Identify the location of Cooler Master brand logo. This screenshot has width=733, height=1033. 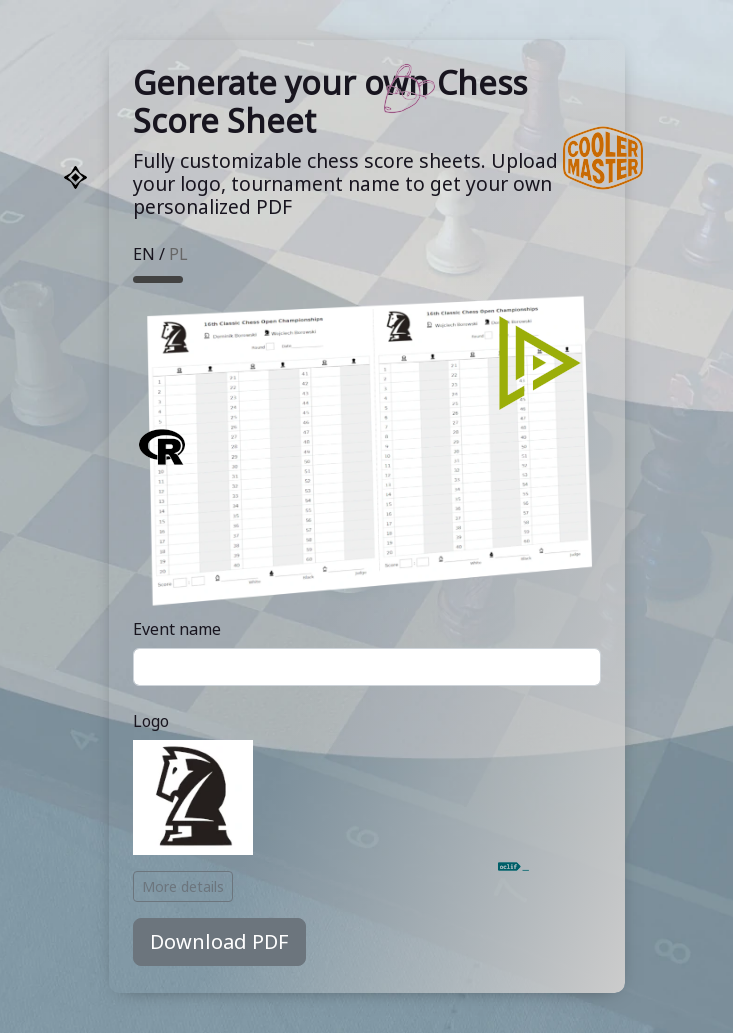
(603, 158).